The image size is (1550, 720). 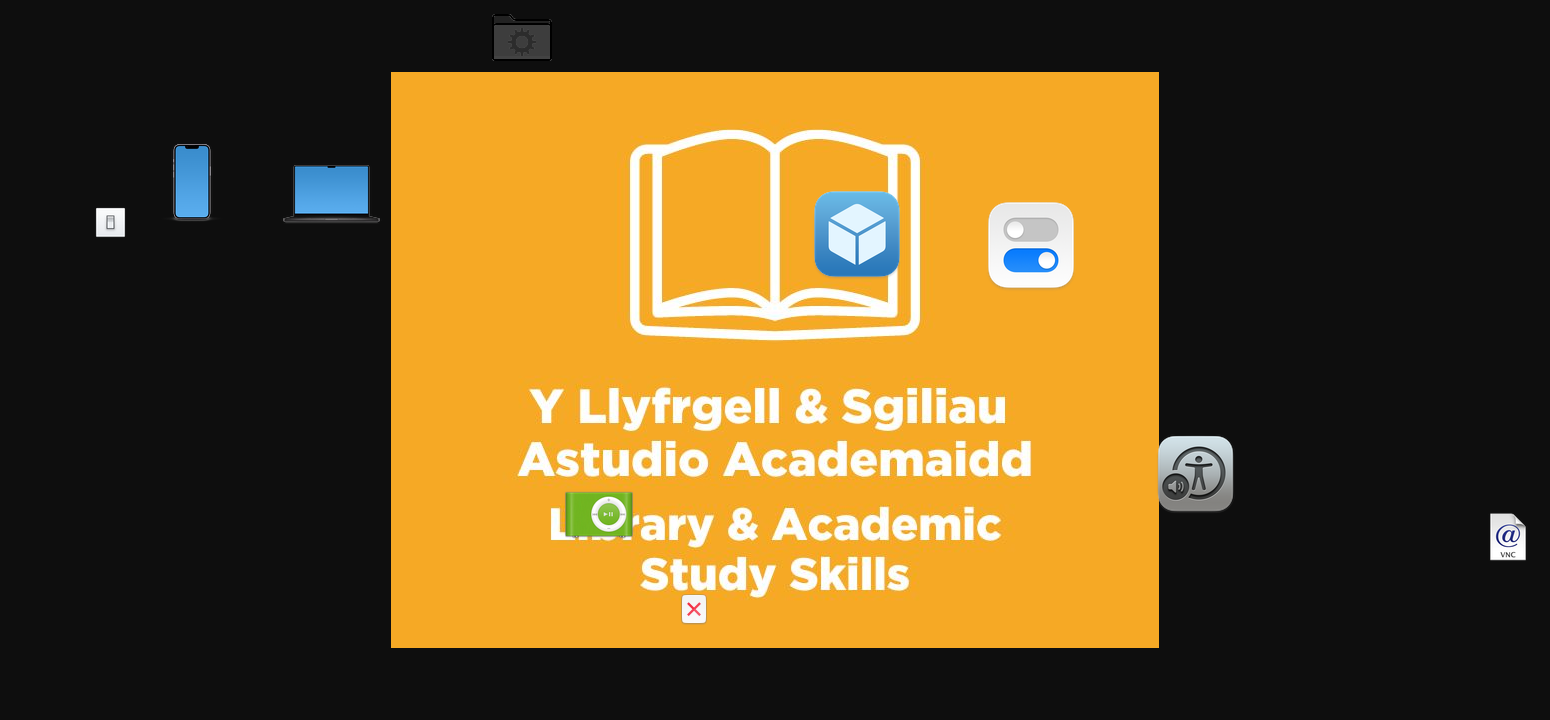 I want to click on open control center to adjust system settings, so click(x=1031, y=245).